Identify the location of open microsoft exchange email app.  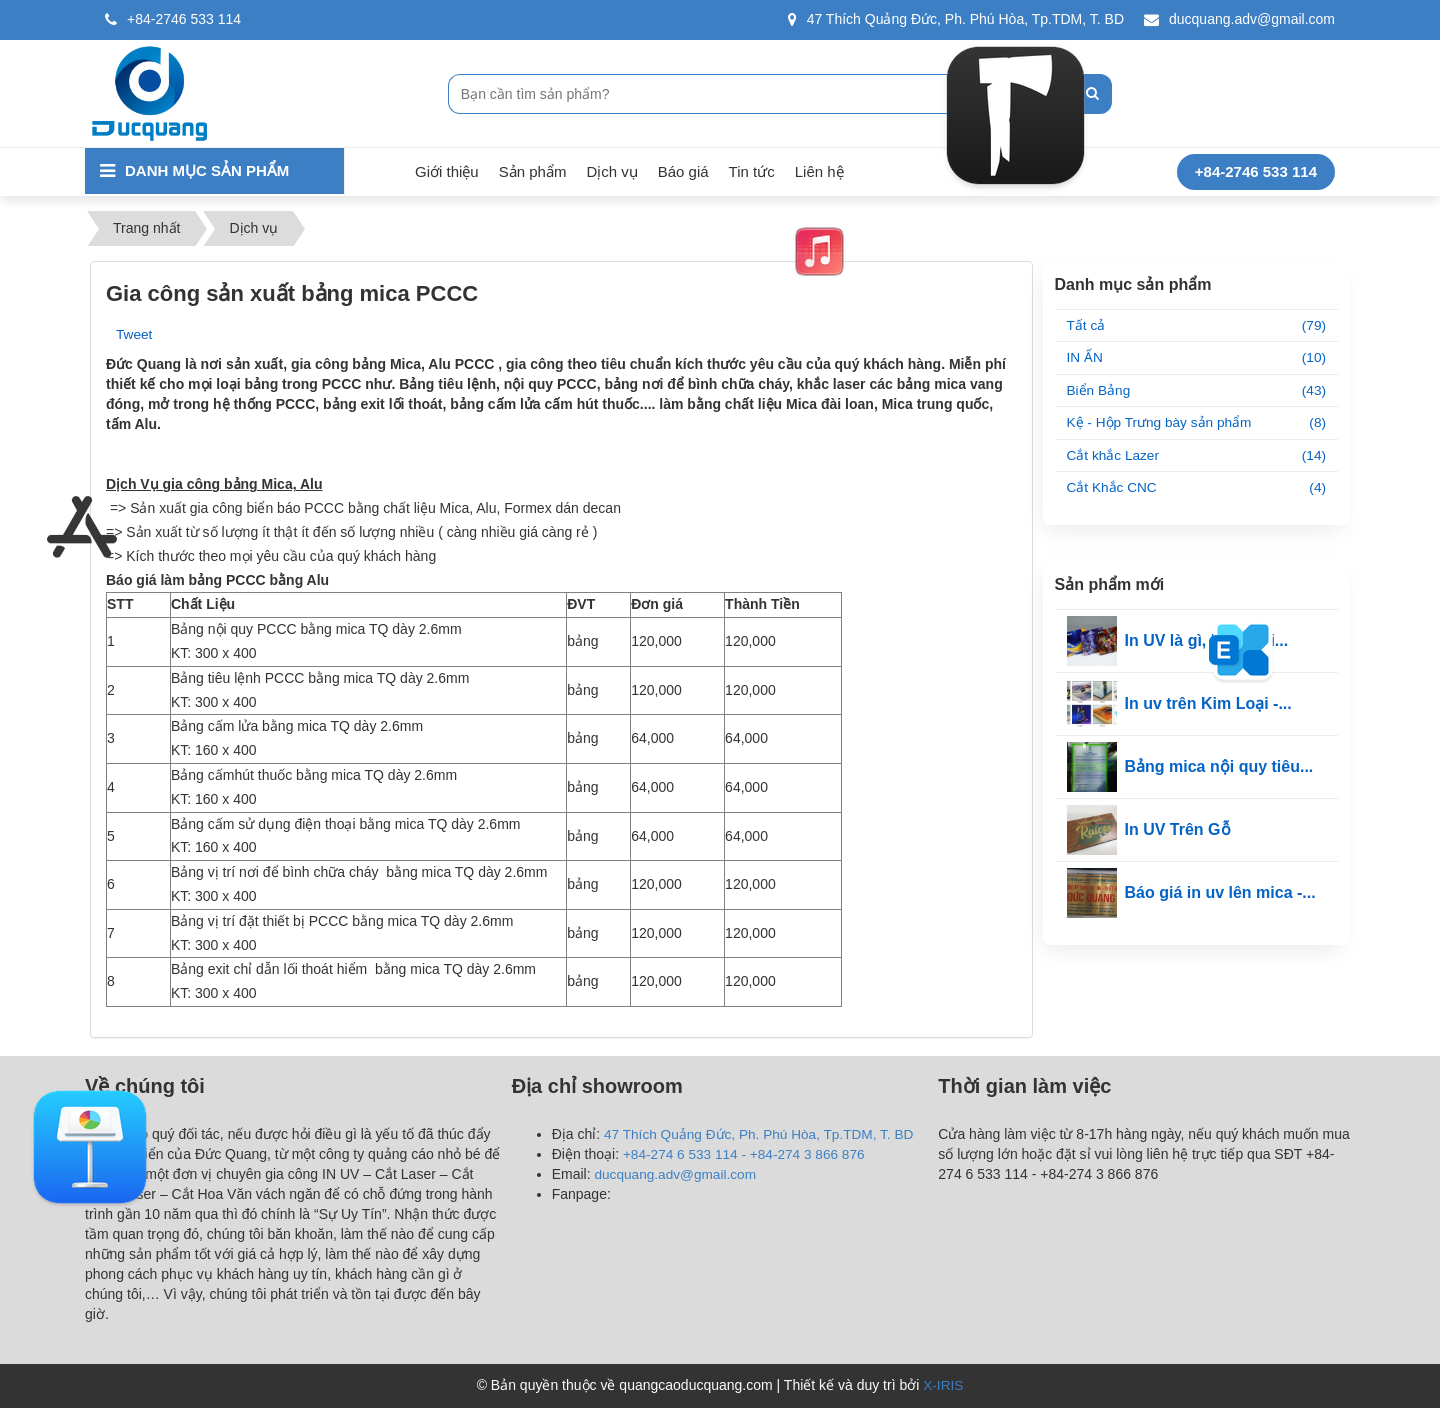
(1243, 650).